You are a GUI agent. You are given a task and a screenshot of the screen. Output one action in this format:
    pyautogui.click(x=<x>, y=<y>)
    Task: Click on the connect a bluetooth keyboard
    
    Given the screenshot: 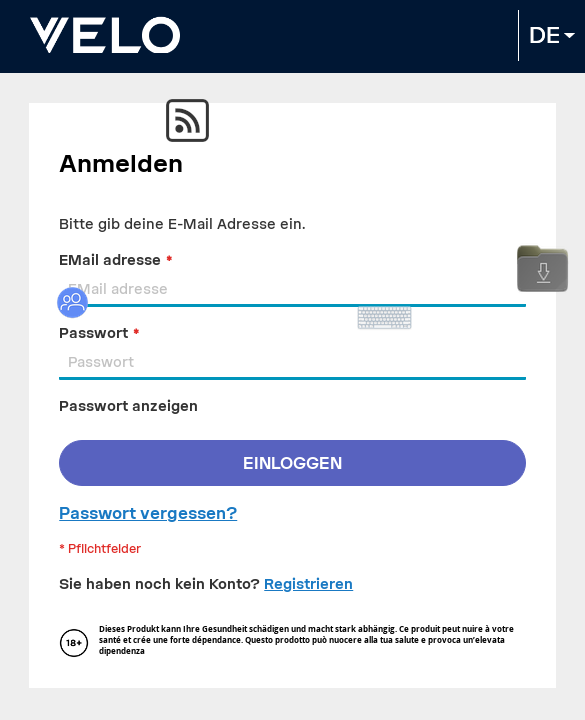 What is the action you would take?
    pyautogui.click(x=384, y=317)
    